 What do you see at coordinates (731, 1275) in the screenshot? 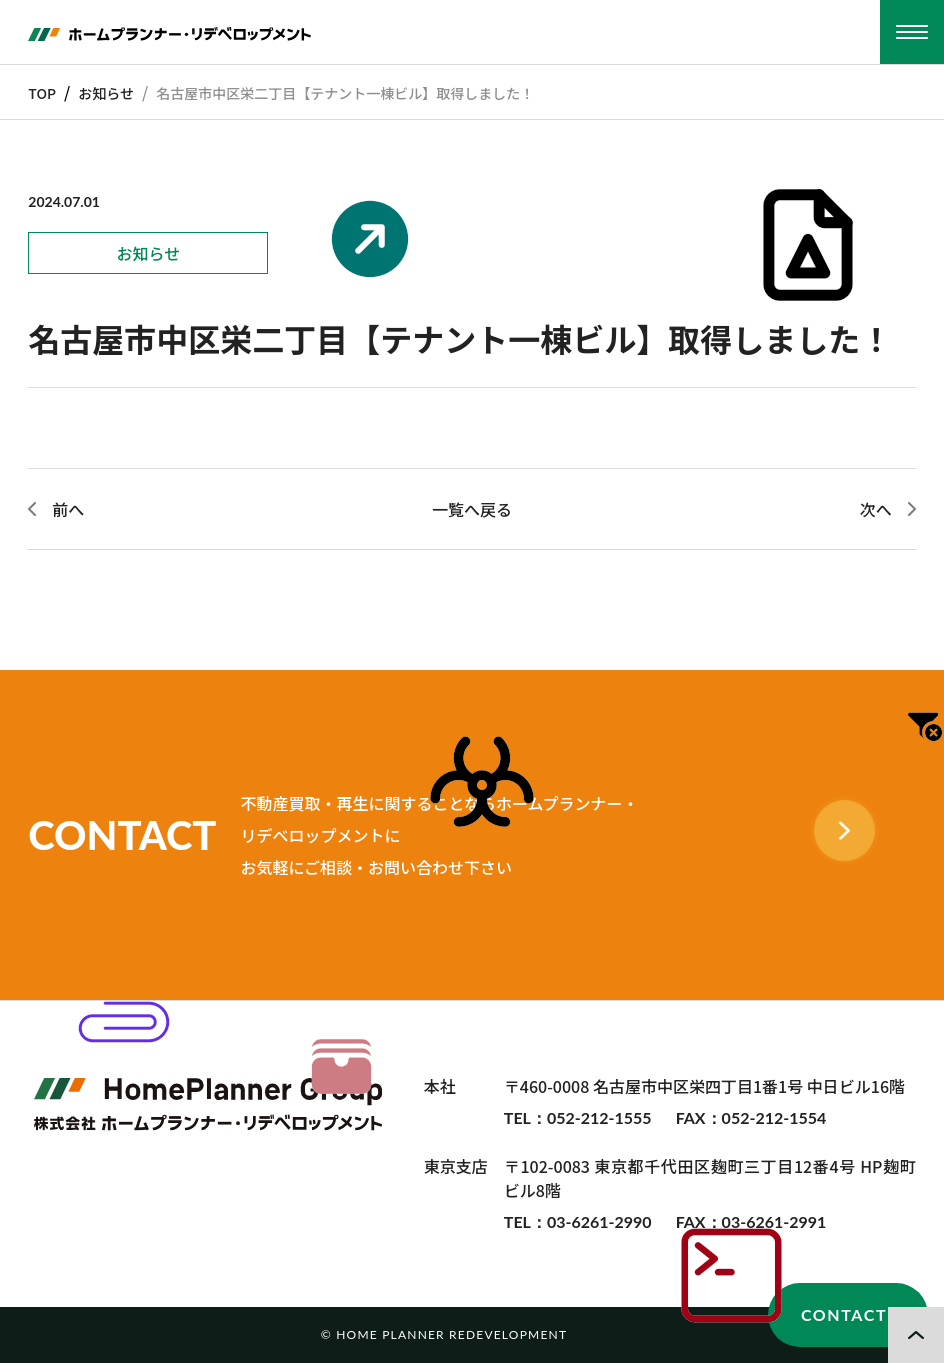
I see `open the command line terminal` at bounding box center [731, 1275].